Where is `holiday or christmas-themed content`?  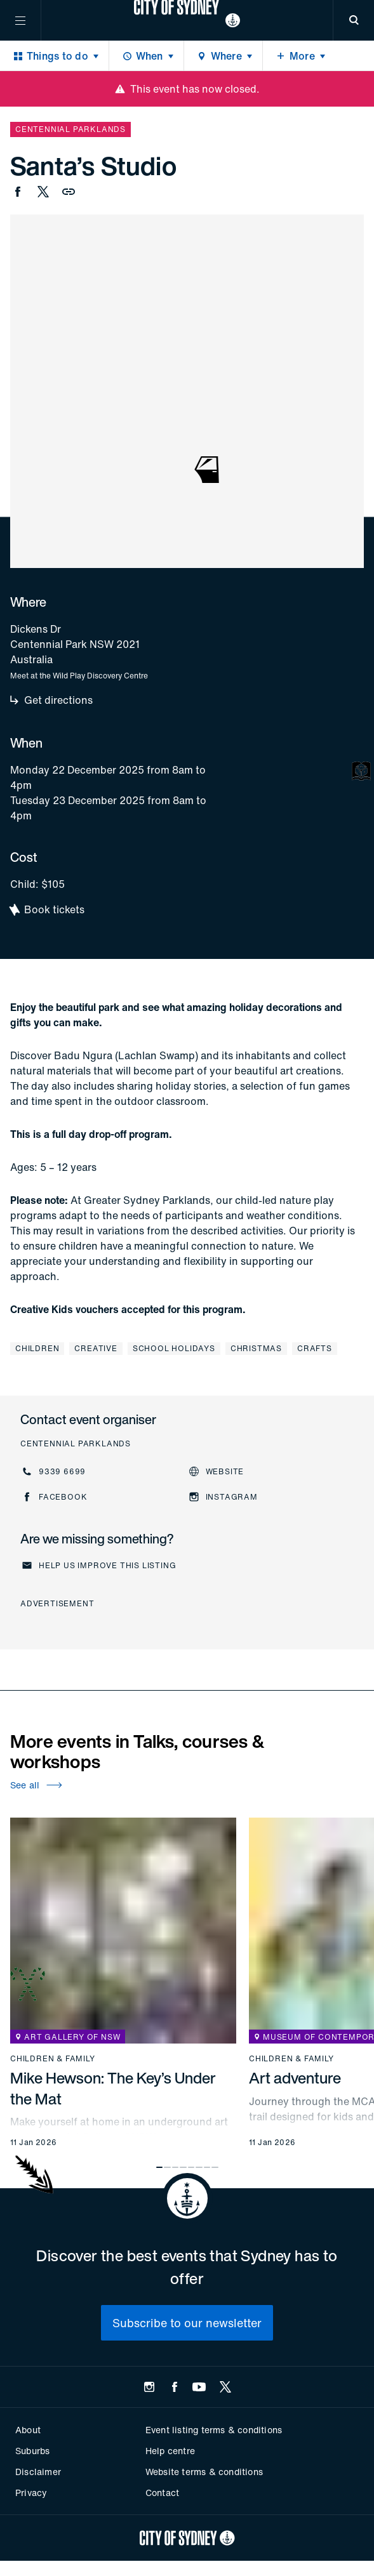 holiday or christmas-themed content is located at coordinates (27, 1984).